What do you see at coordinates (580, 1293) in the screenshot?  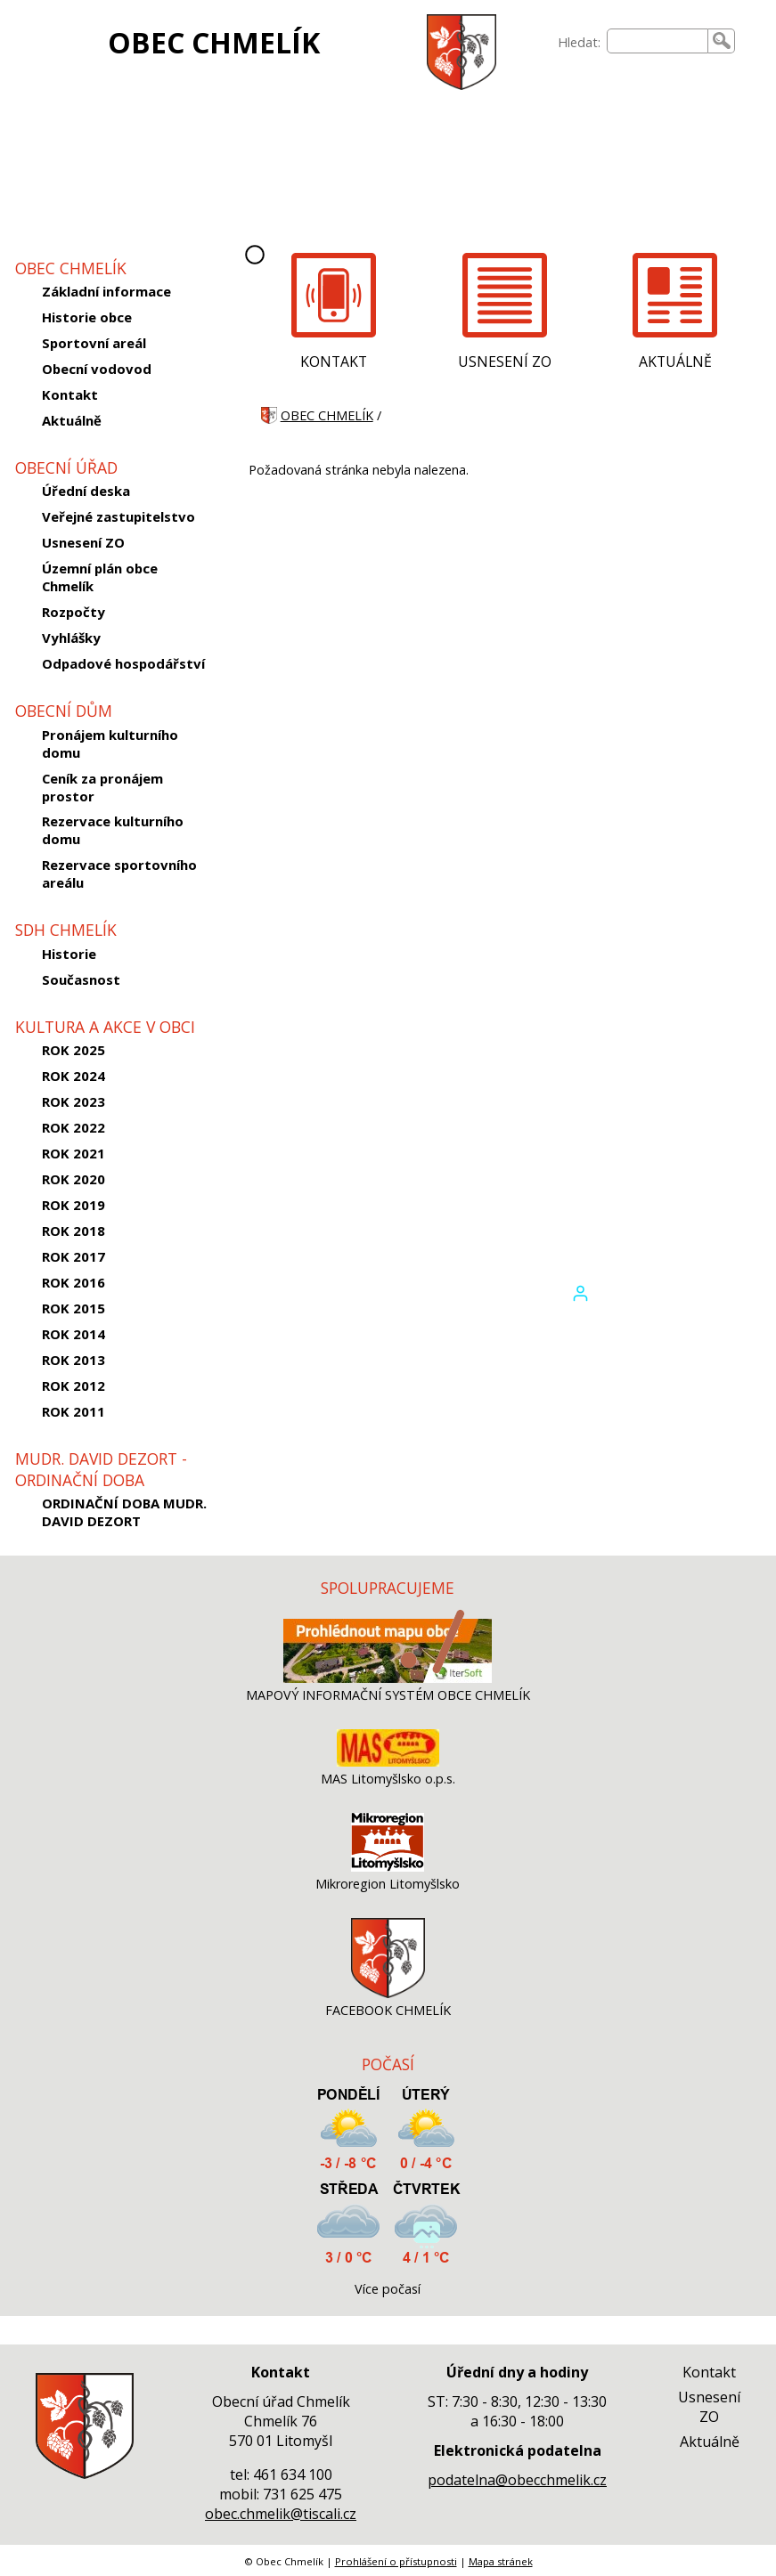 I see `view your profile` at bounding box center [580, 1293].